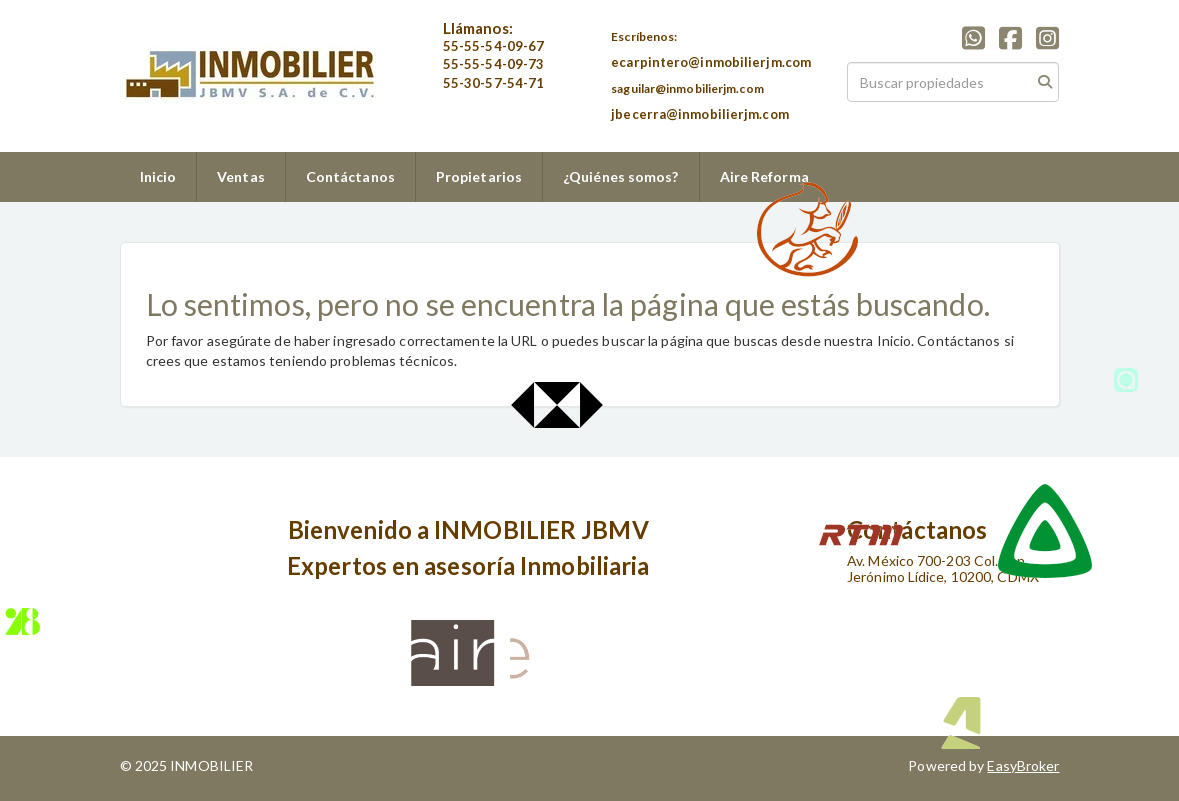 The height and width of the screenshot is (801, 1179). I want to click on open Google Fonts website or service, so click(22, 621).